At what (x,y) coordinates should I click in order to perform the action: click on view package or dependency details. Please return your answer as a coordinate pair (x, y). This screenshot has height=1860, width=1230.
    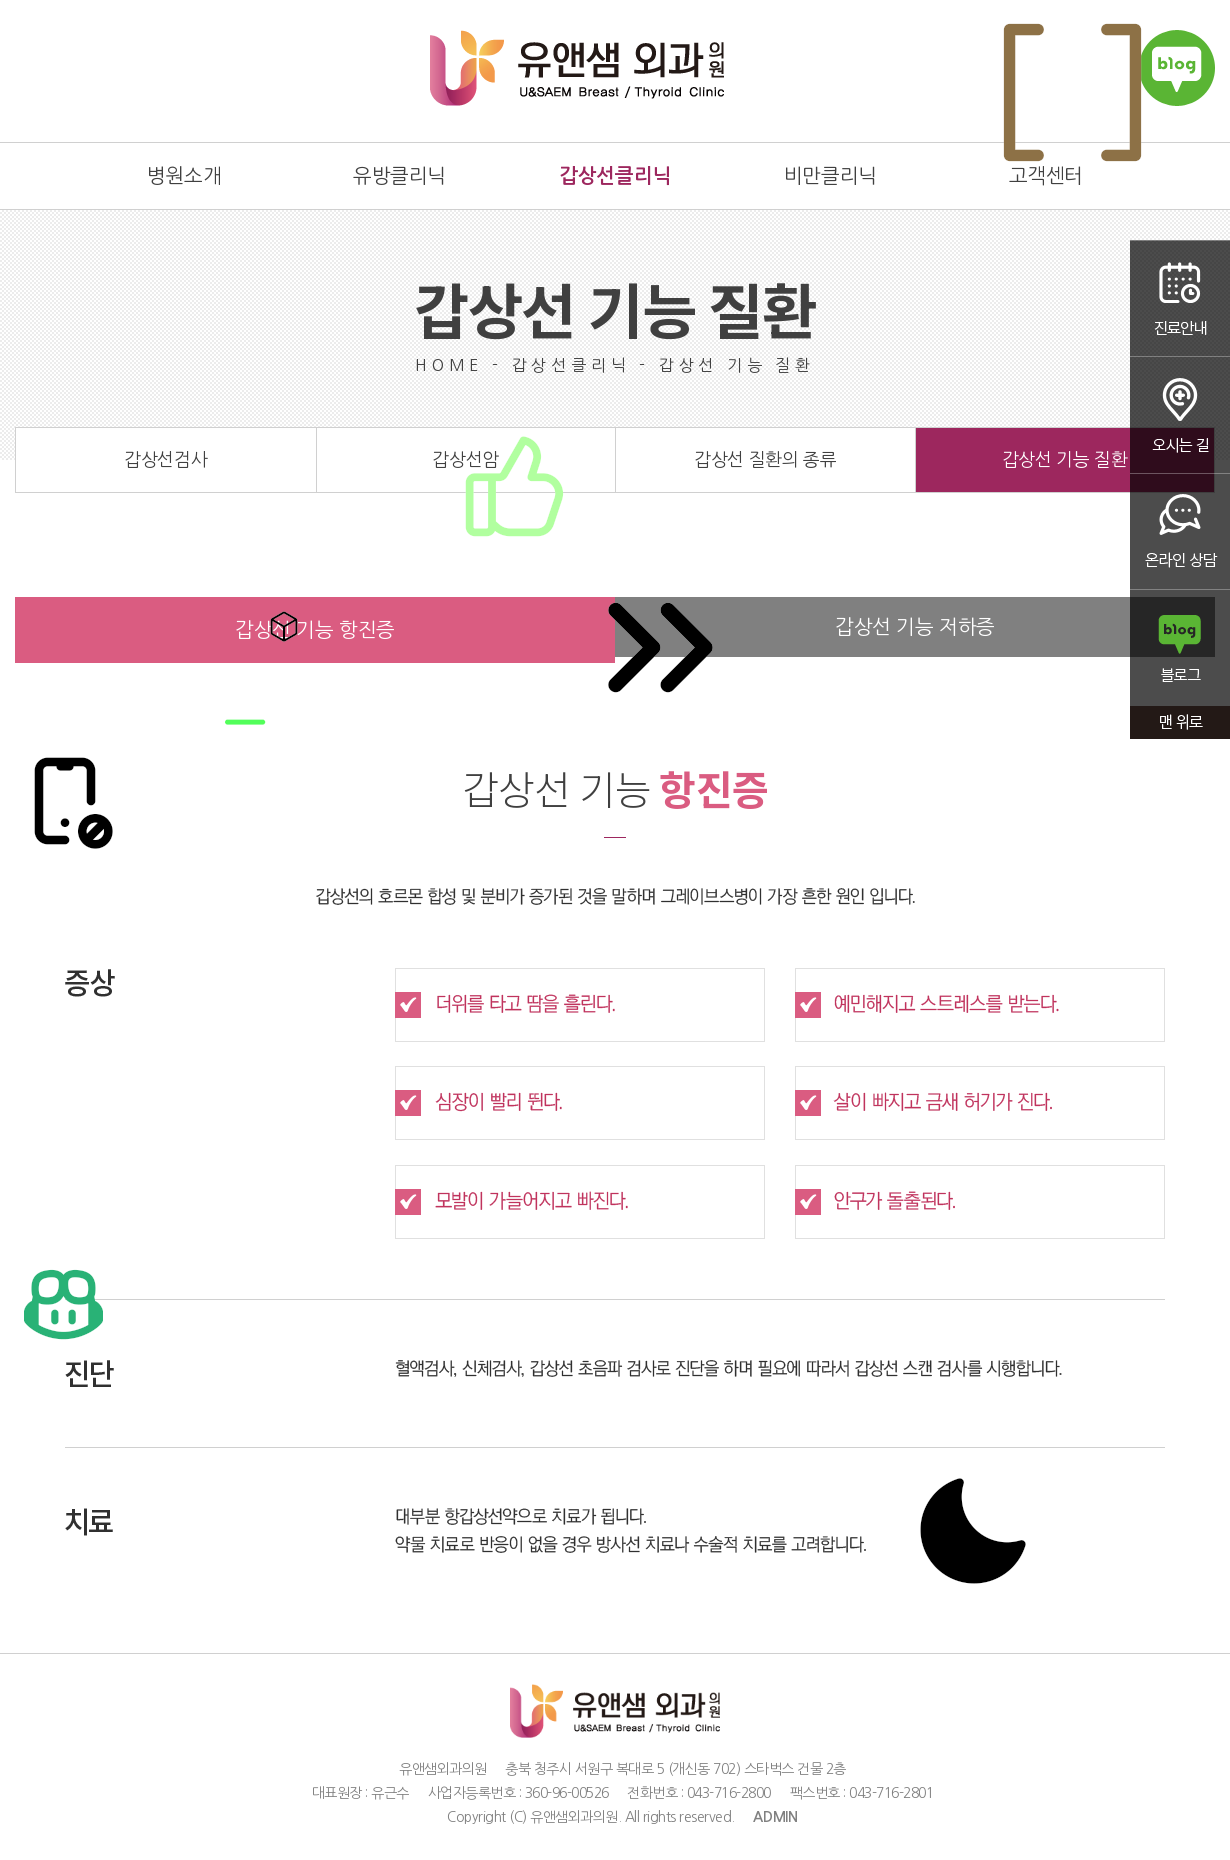
    Looking at the image, I should click on (284, 627).